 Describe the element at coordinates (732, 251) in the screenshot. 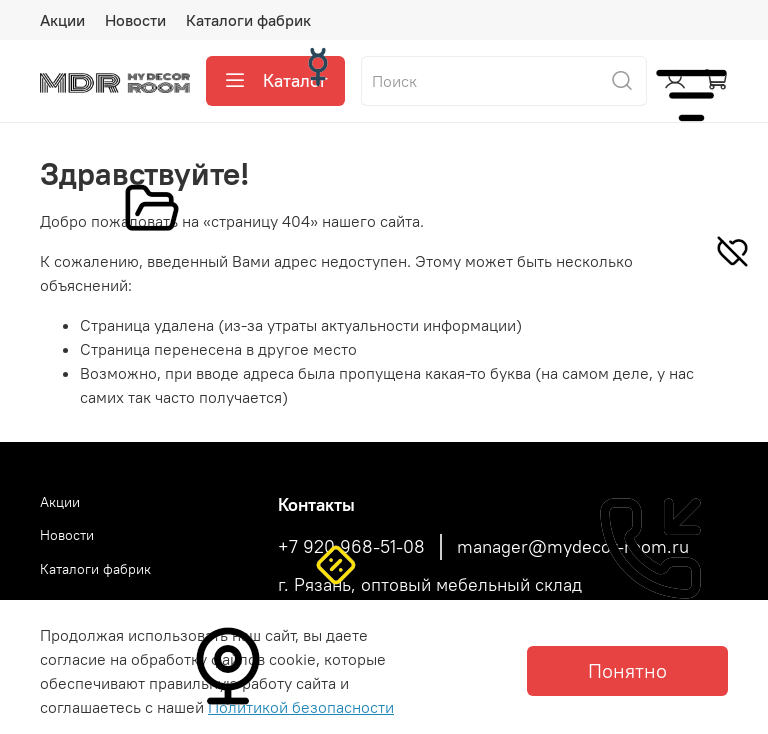

I see `remove from favorites` at that location.